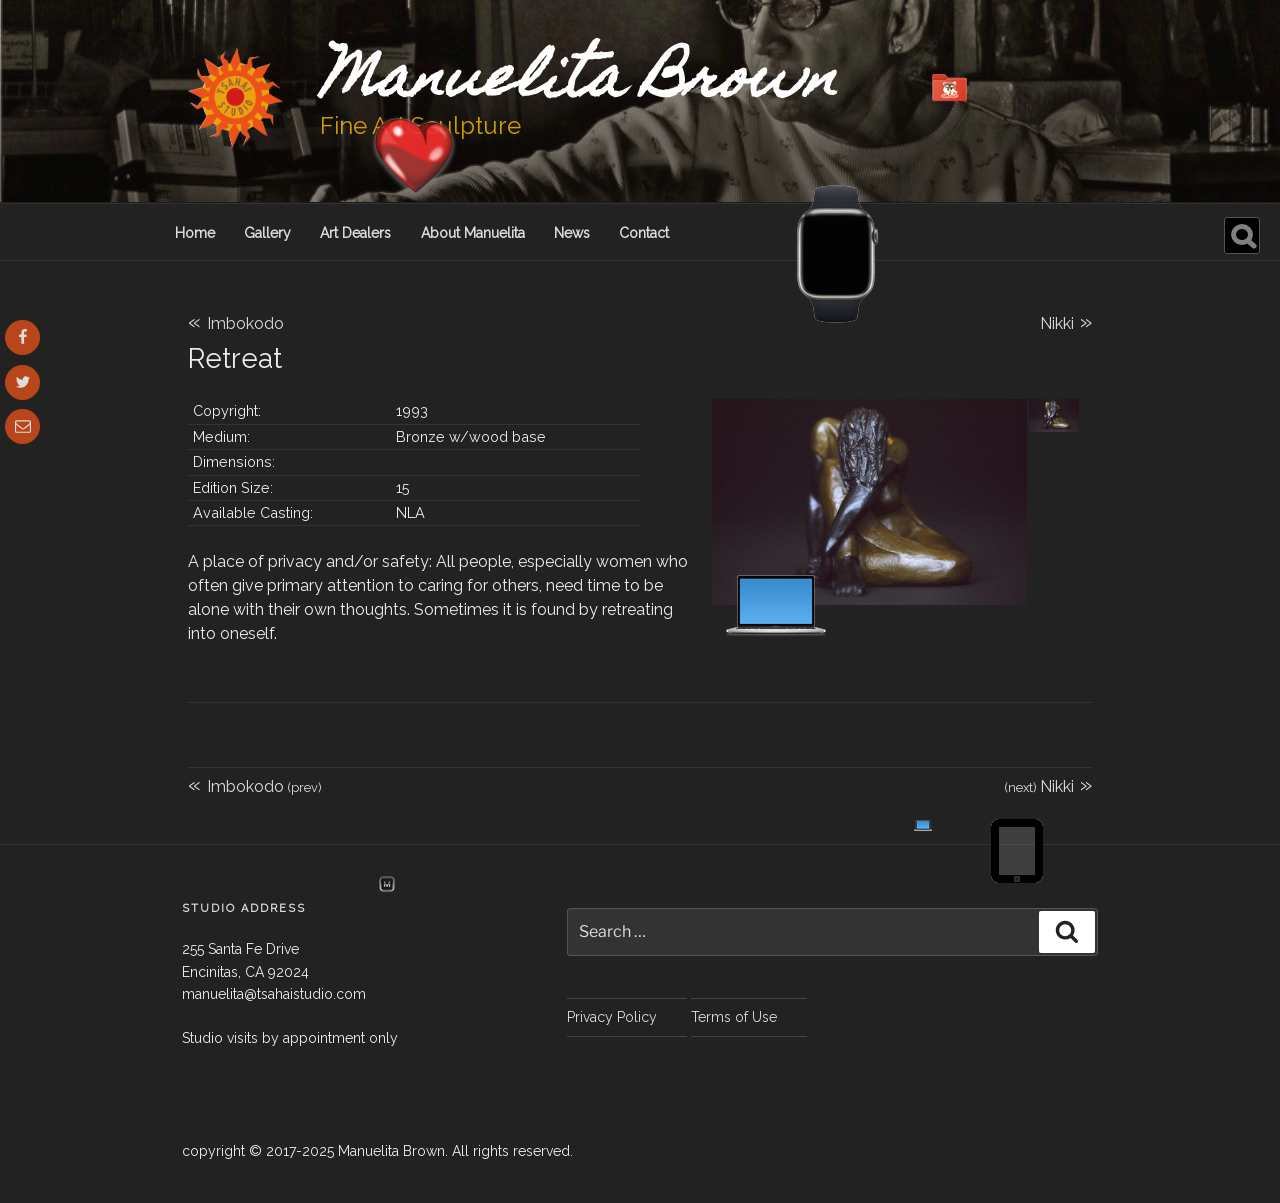  Describe the element at coordinates (836, 254) in the screenshot. I see `apple watch series 7 or 8 device icon` at that location.